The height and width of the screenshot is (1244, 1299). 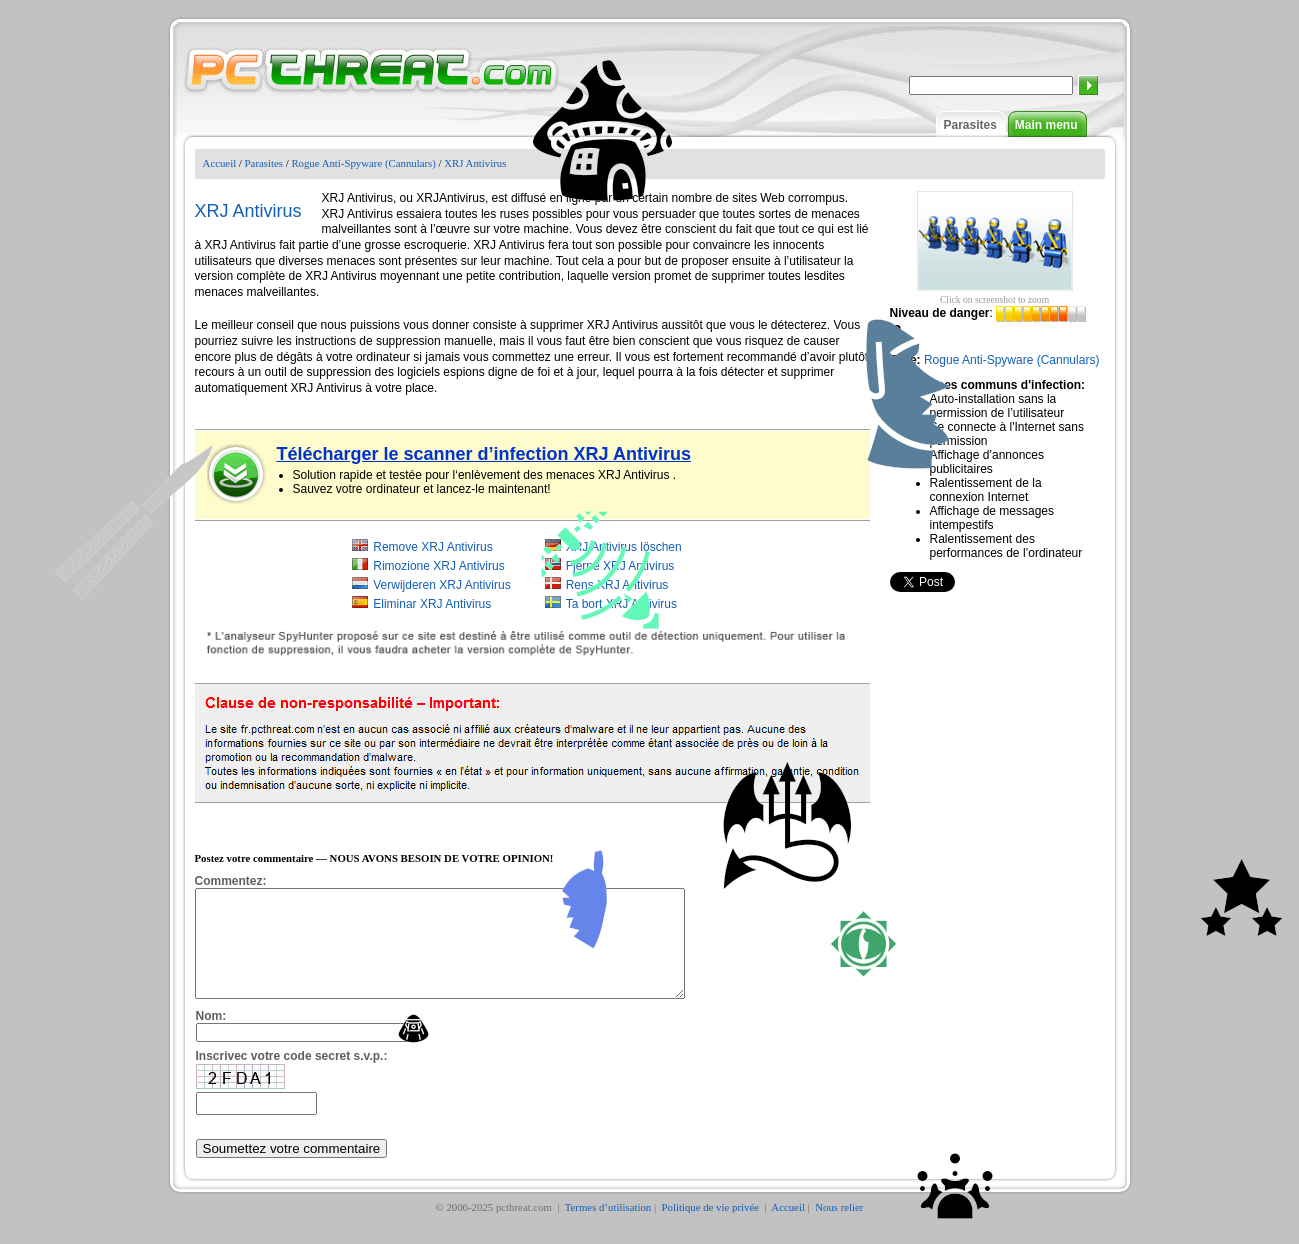 I want to click on easter island moai statue icon, so click(x=908, y=394).